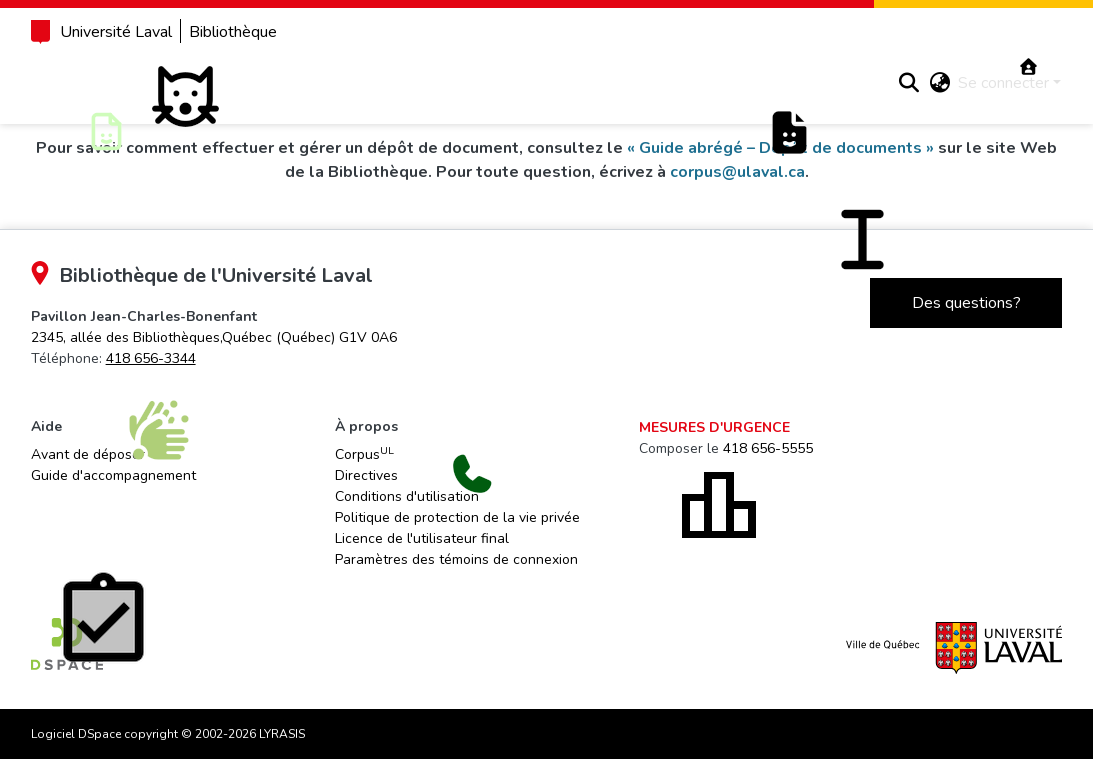 Image resolution: width=1093 pixels, height=759 pixels. Describe the element at coordinates (159, 430) in the screenshot. I see `wash hands reminder or hygiene indicator` at that location.